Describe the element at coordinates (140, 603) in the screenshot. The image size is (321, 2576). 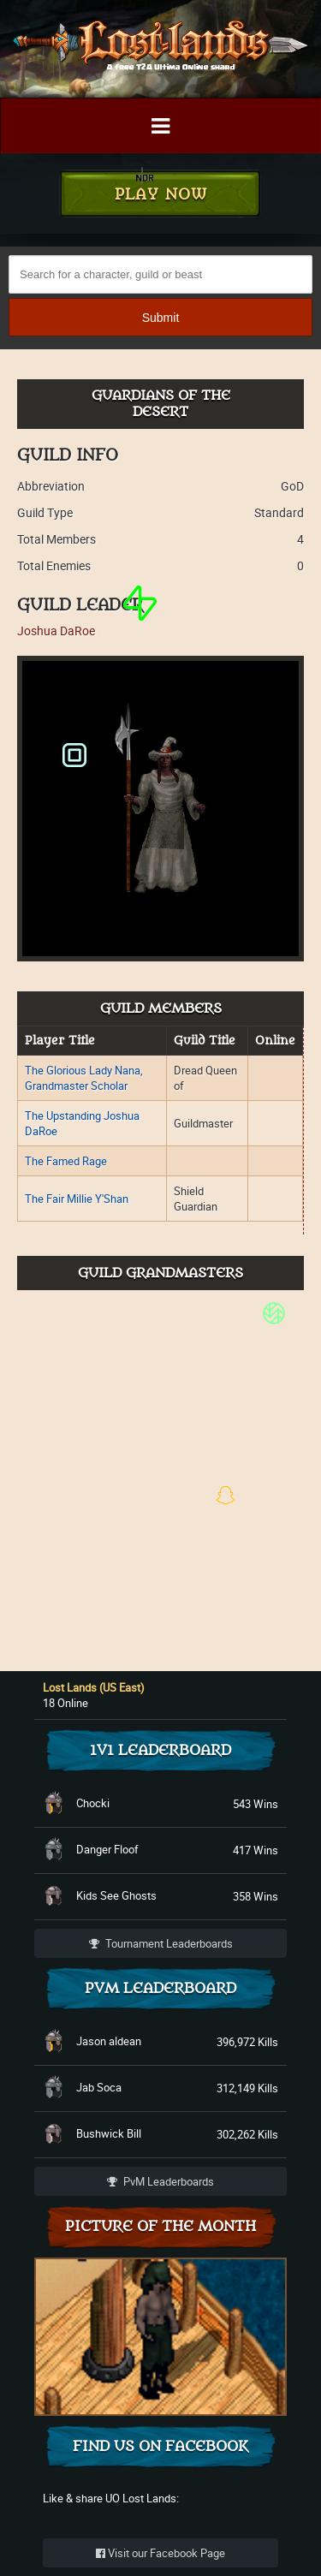
I see `supabase logo` at that location.